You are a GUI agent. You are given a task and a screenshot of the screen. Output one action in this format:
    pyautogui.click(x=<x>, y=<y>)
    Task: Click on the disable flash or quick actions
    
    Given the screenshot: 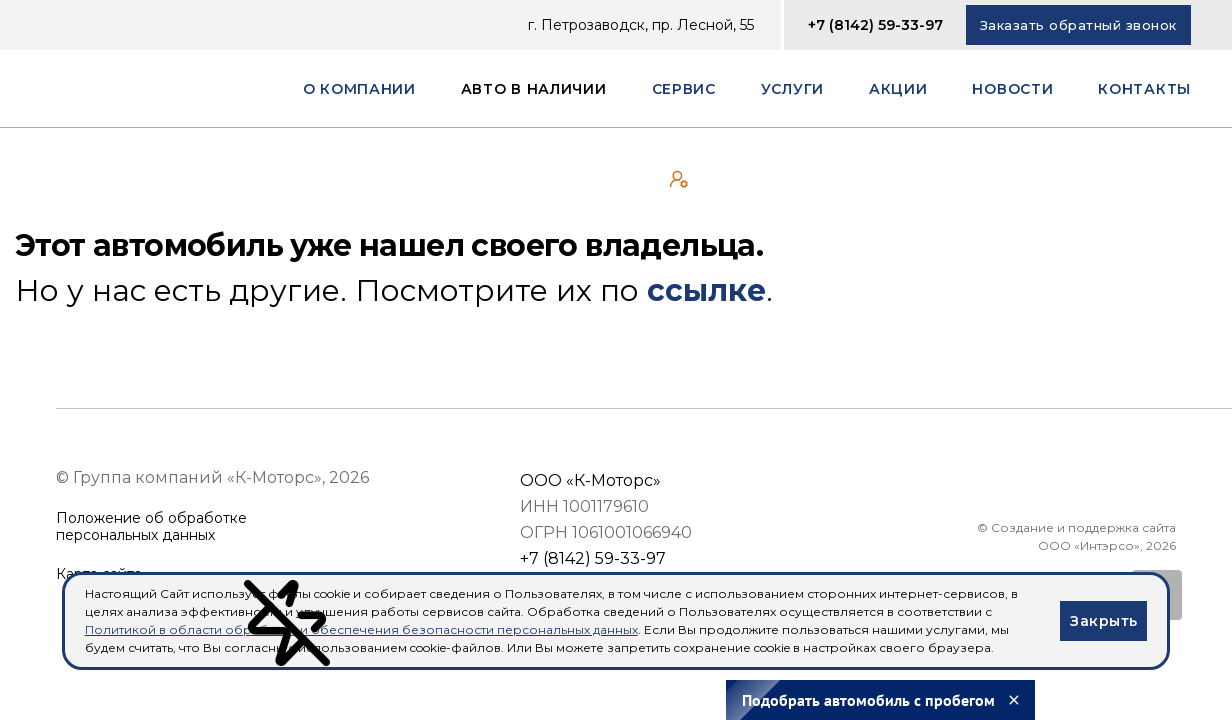 What is the action you would take?
    pyautogui.click(x=287, y=623)
    